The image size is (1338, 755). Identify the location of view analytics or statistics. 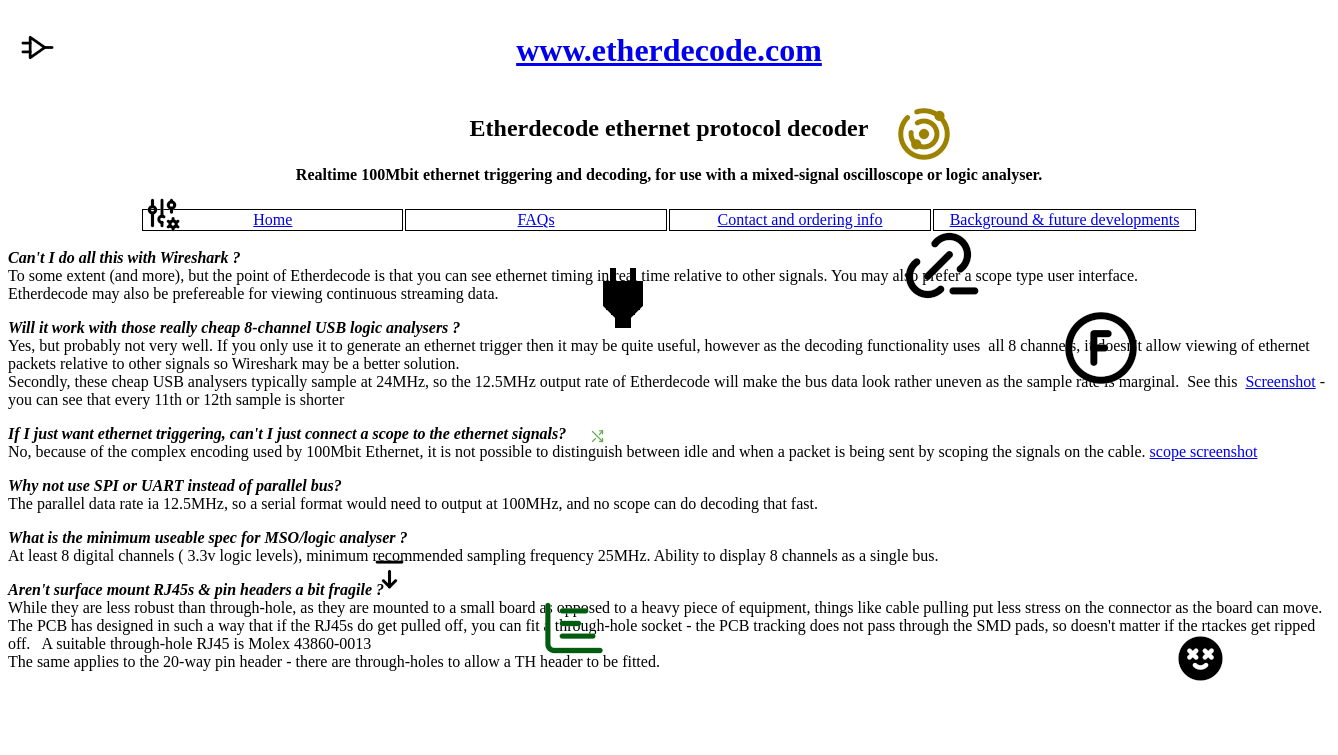
(574, 628).